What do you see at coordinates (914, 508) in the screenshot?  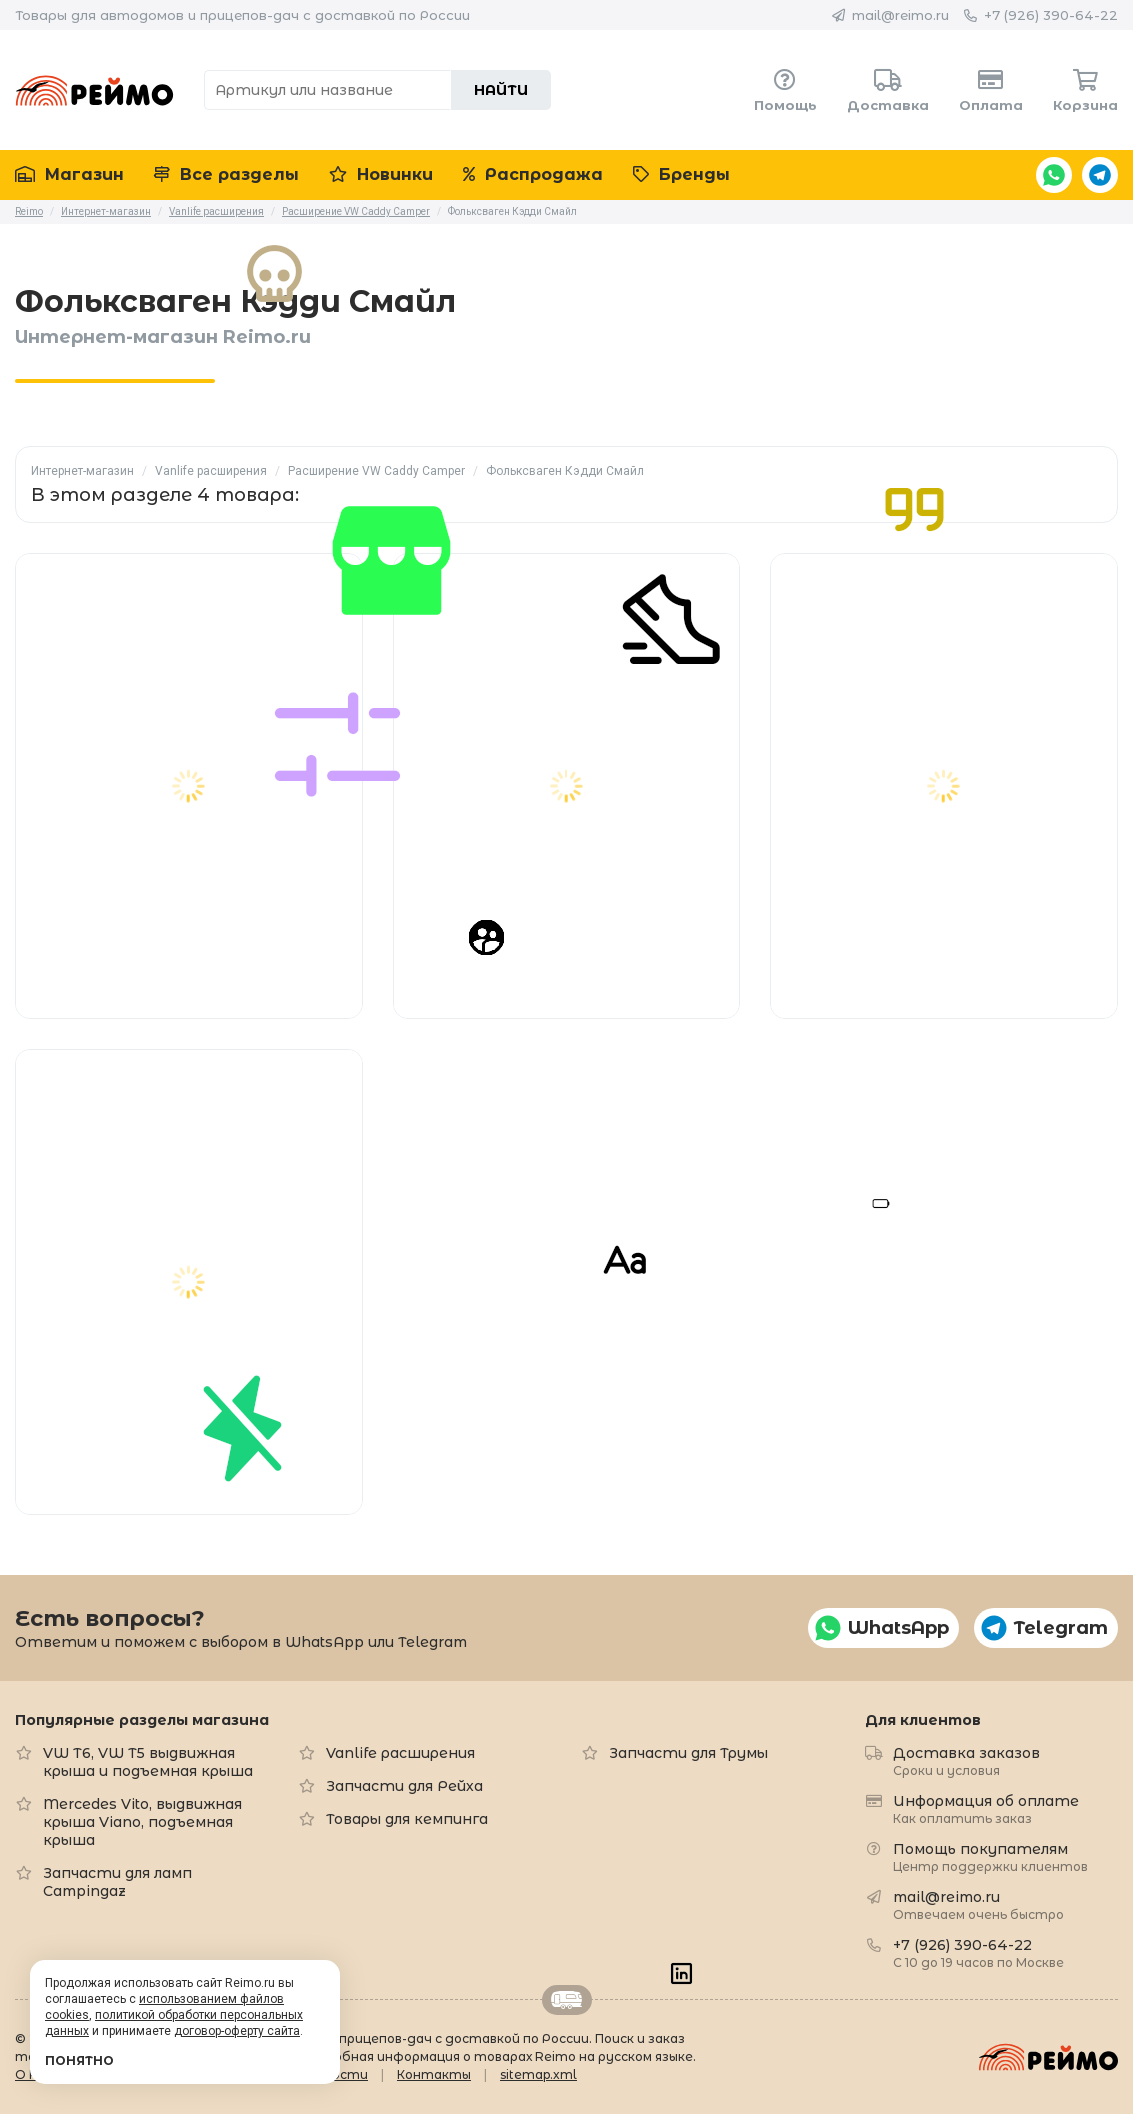 I see `view testimonials or customer quotes` at bounding box center [914, 508].